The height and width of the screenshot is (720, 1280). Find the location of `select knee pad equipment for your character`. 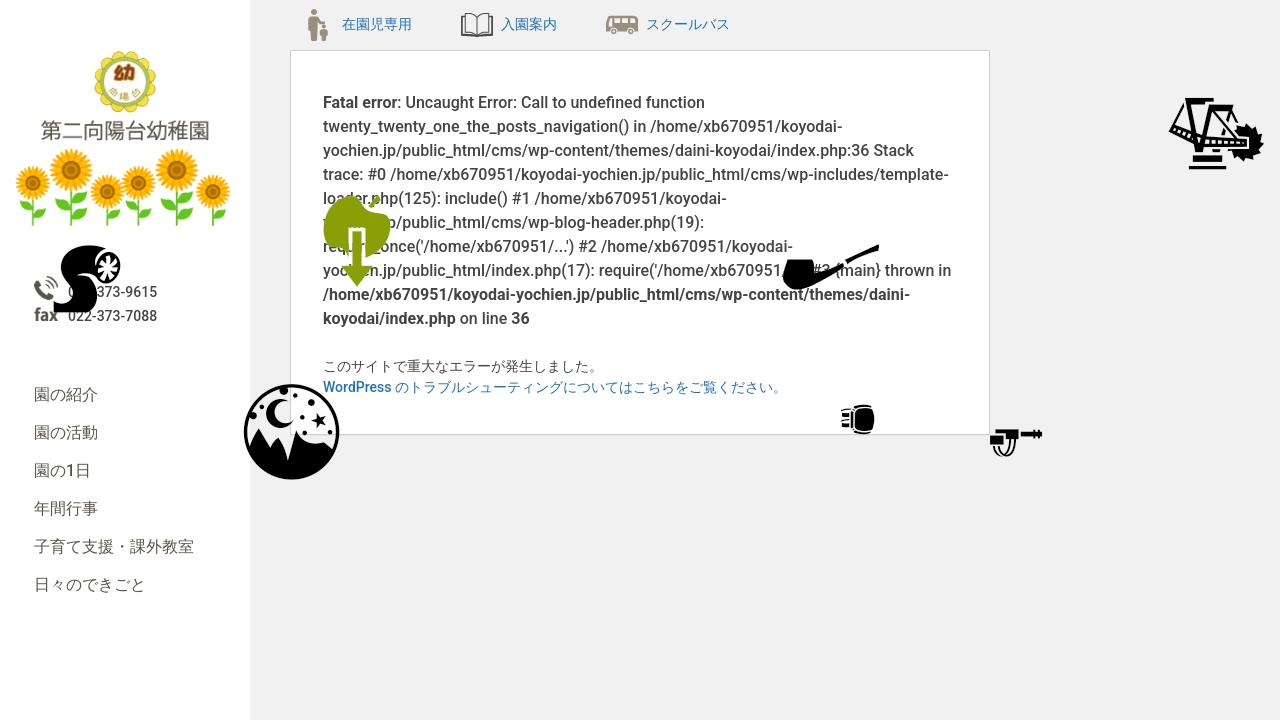

select knee pad equipment for your character is located at coordinates (857, 419).